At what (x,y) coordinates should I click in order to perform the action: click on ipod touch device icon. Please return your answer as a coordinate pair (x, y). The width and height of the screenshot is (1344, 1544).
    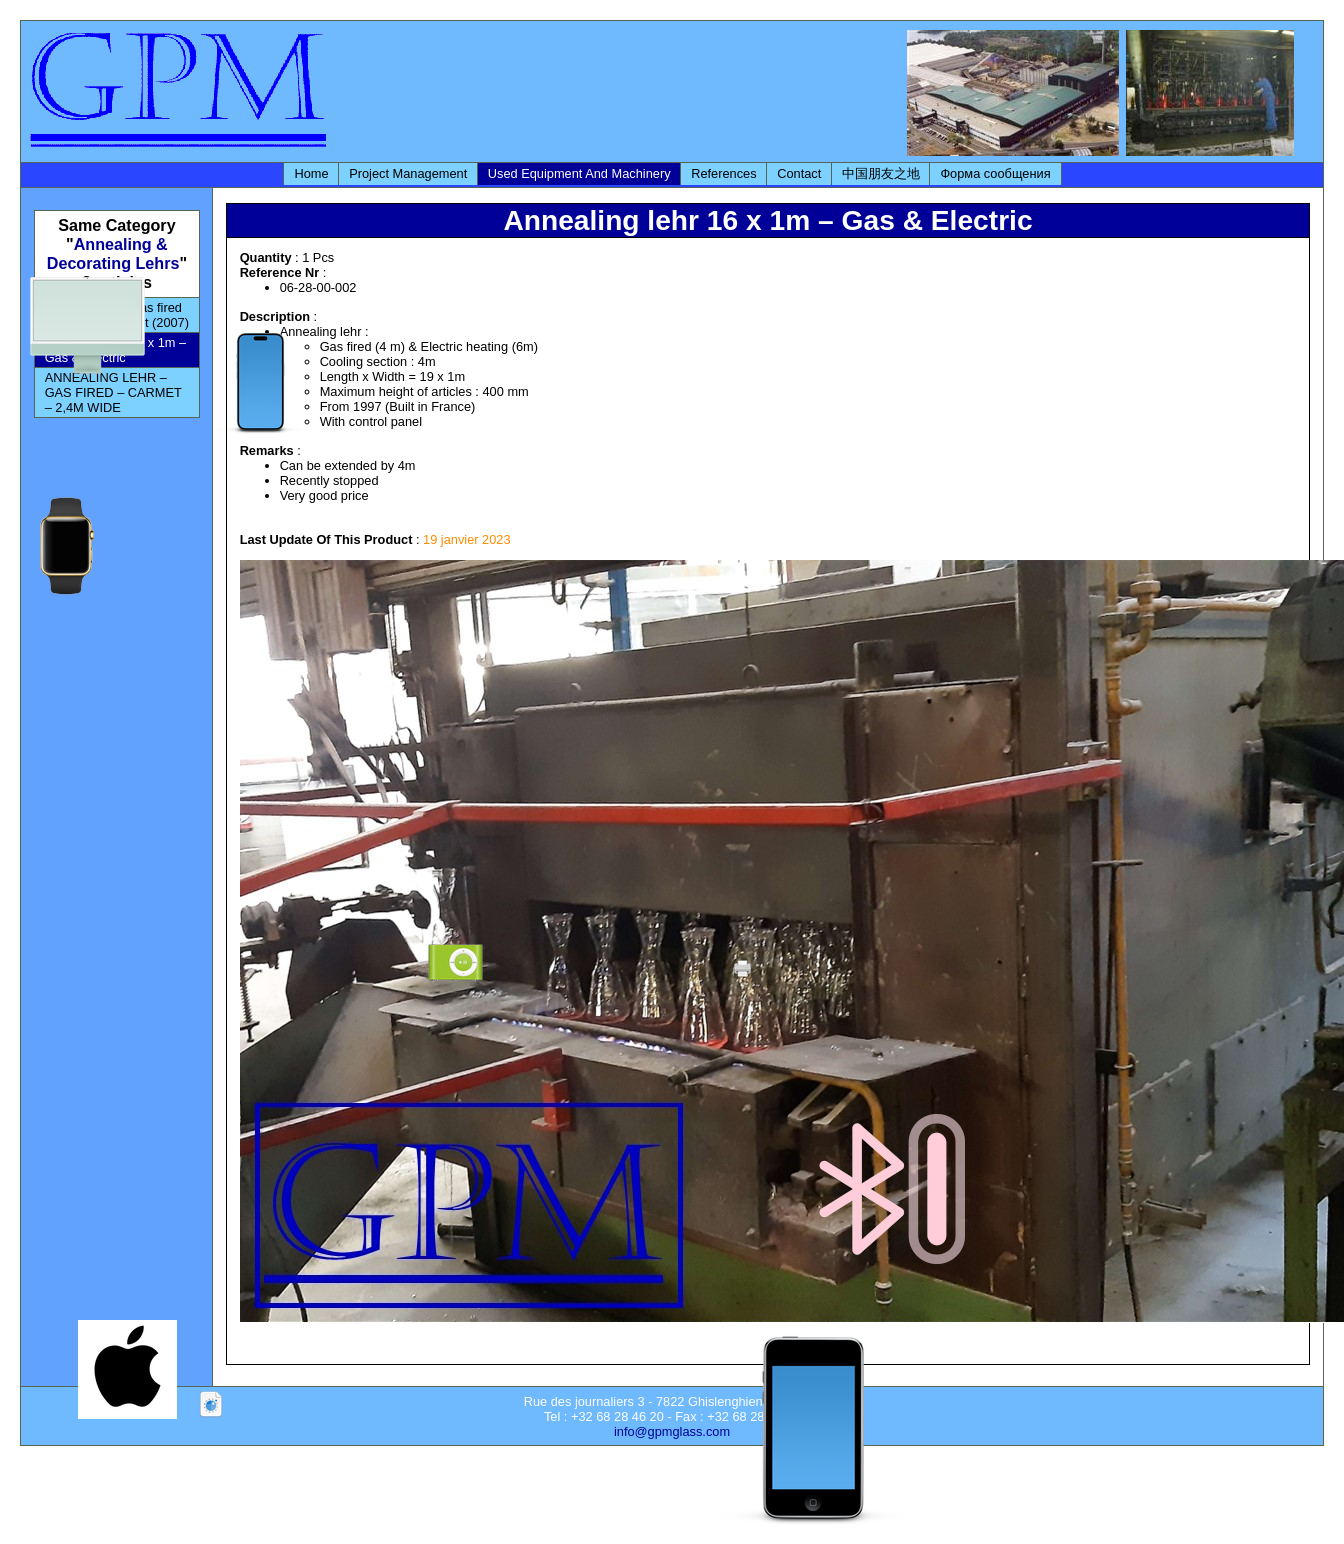
    Looking at the image, I should click on (813, 1426).